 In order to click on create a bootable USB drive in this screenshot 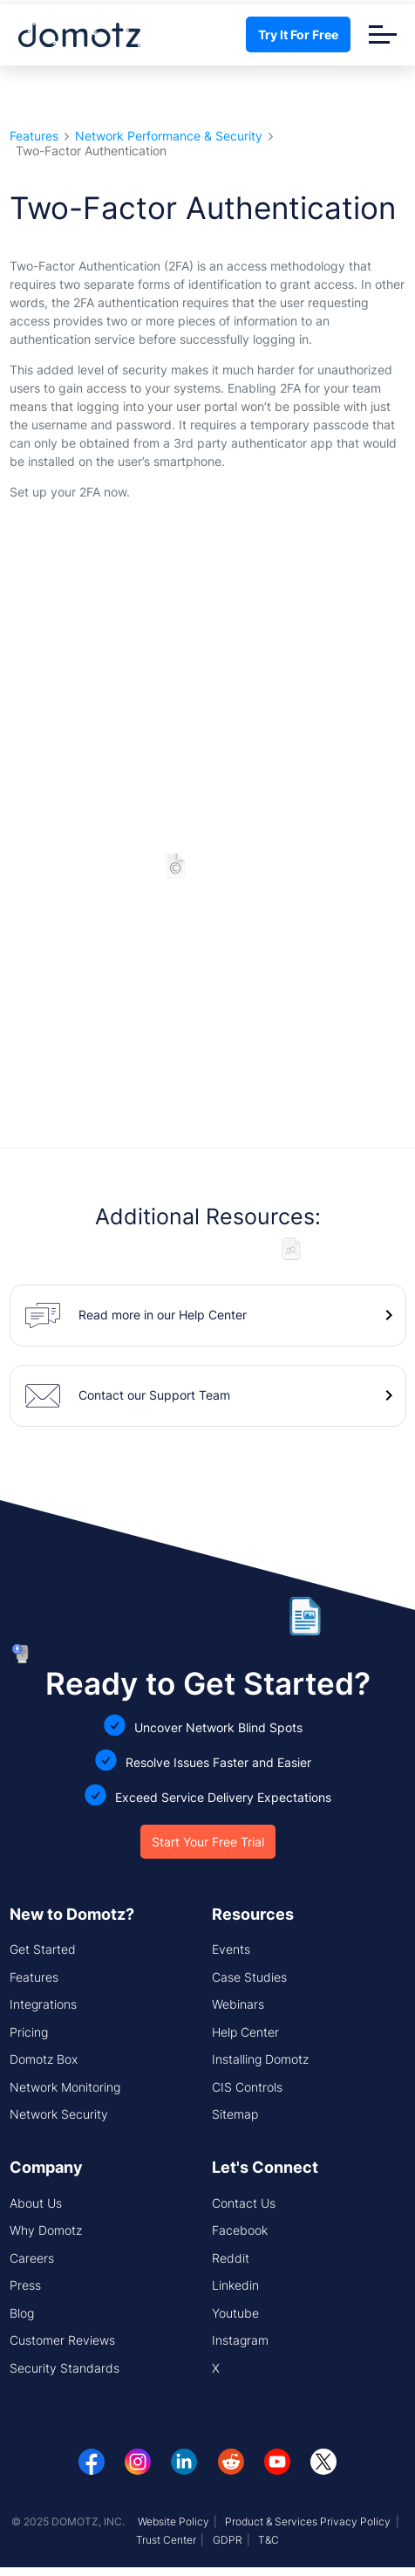, I will do `click(22, 1654)`.